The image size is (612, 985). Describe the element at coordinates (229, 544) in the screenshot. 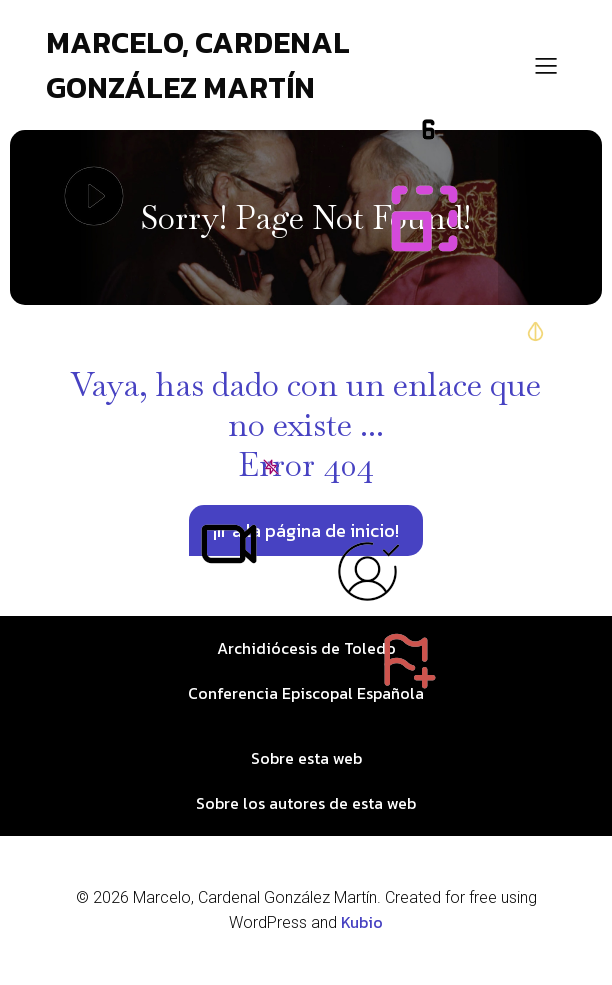

I see `start or join a Zoom meeting` at that location.